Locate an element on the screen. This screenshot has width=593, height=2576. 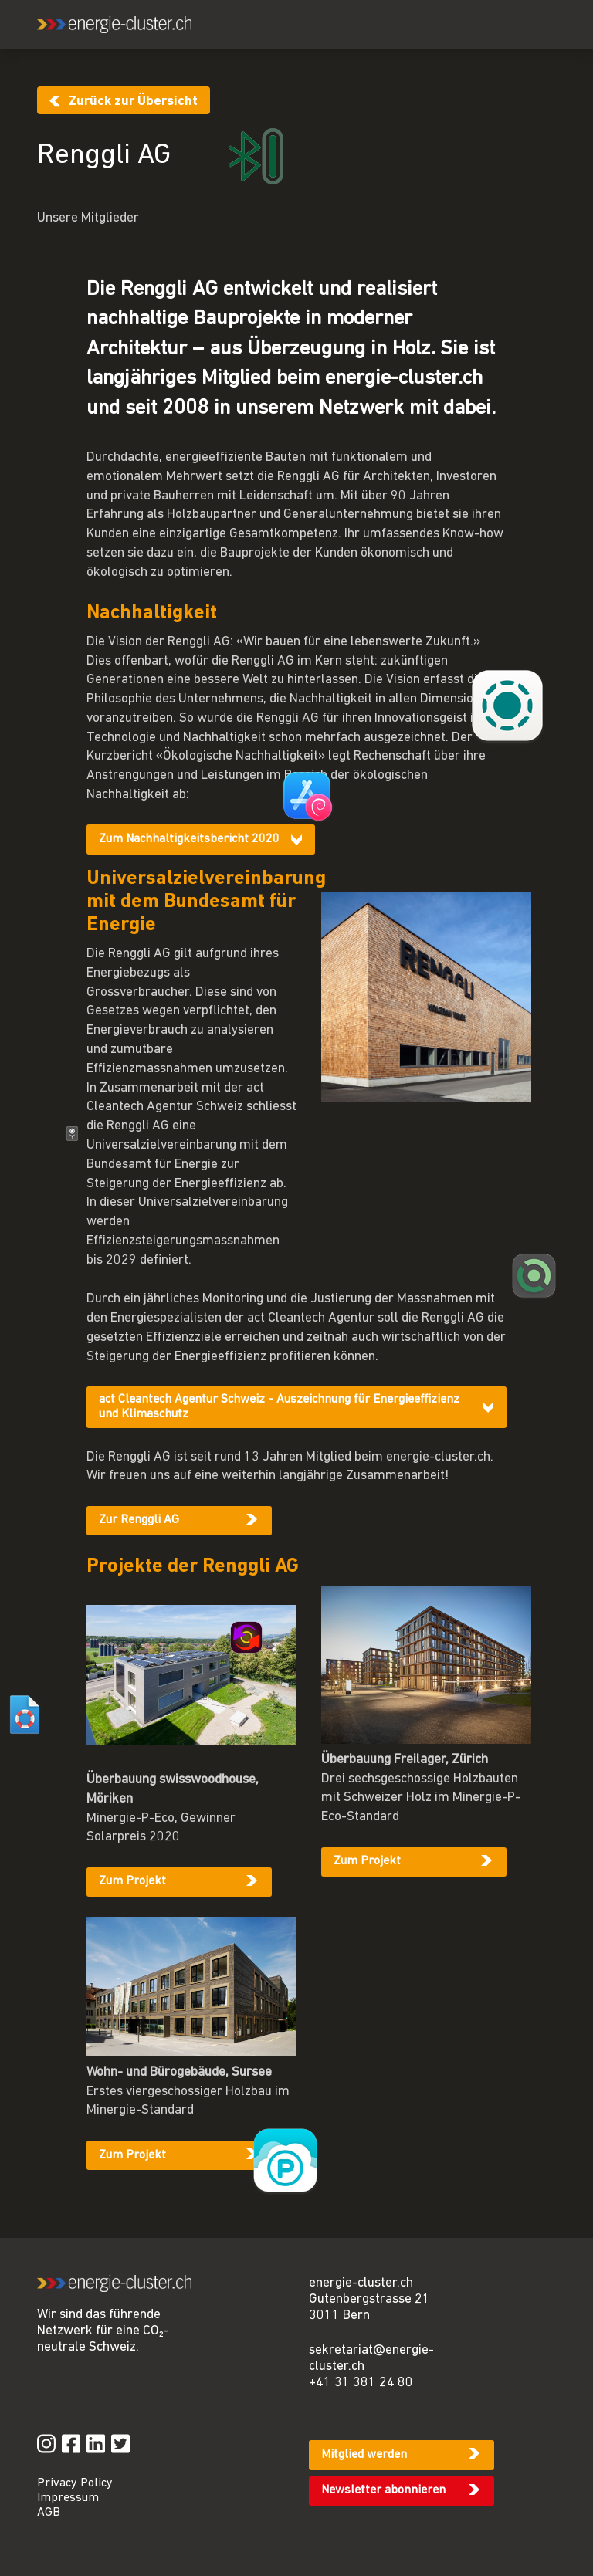
view bluetooth device battery status is located at coordinates (255, 156).